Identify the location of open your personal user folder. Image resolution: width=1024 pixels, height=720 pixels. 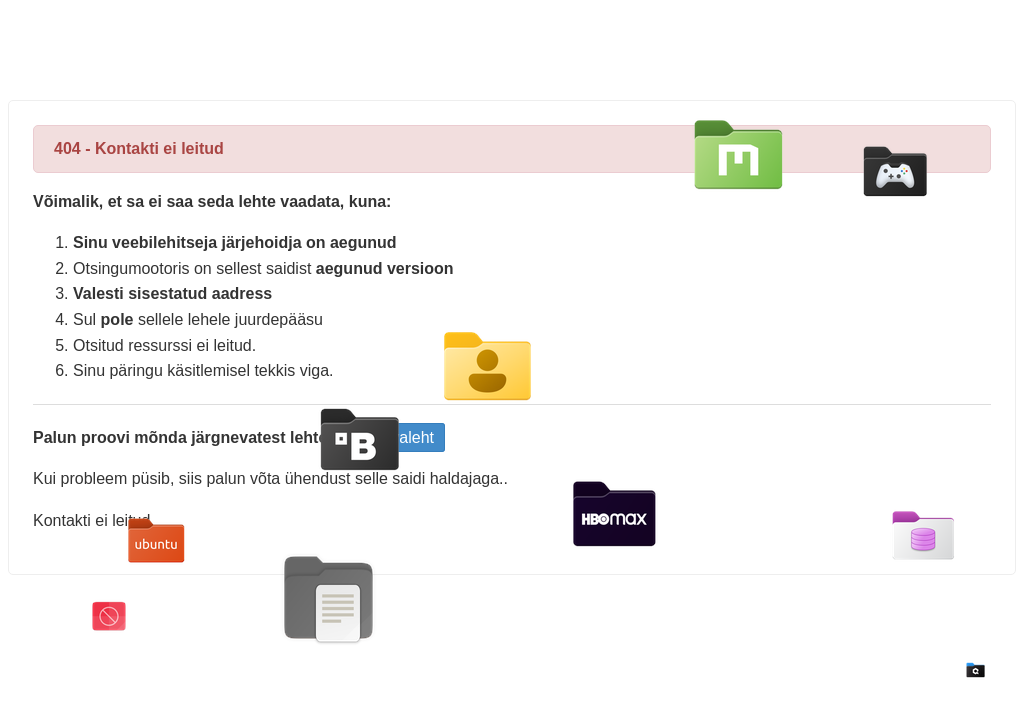
(487, 368).